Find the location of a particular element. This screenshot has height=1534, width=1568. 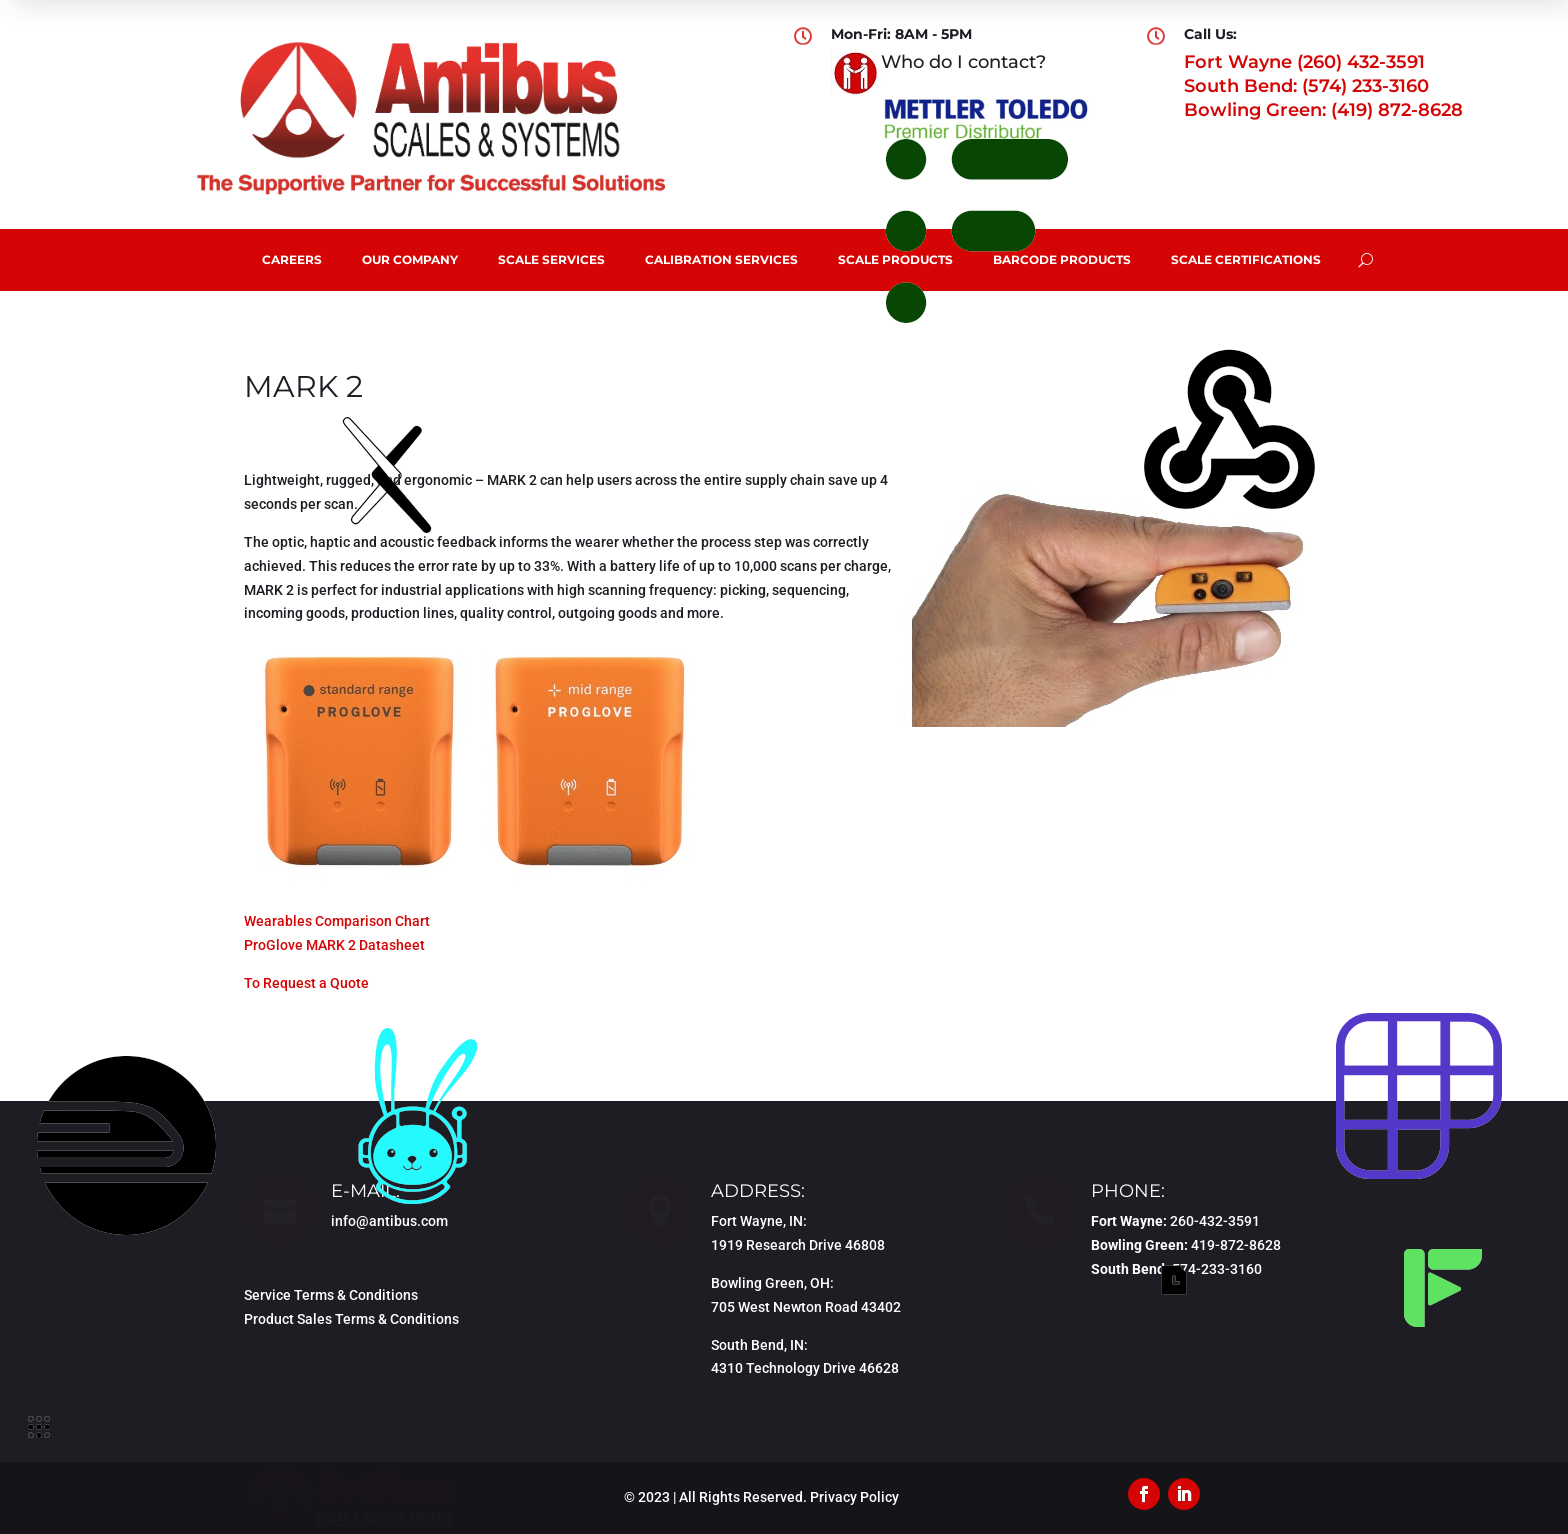

railway app logo is located at coordinates (126, 1145).